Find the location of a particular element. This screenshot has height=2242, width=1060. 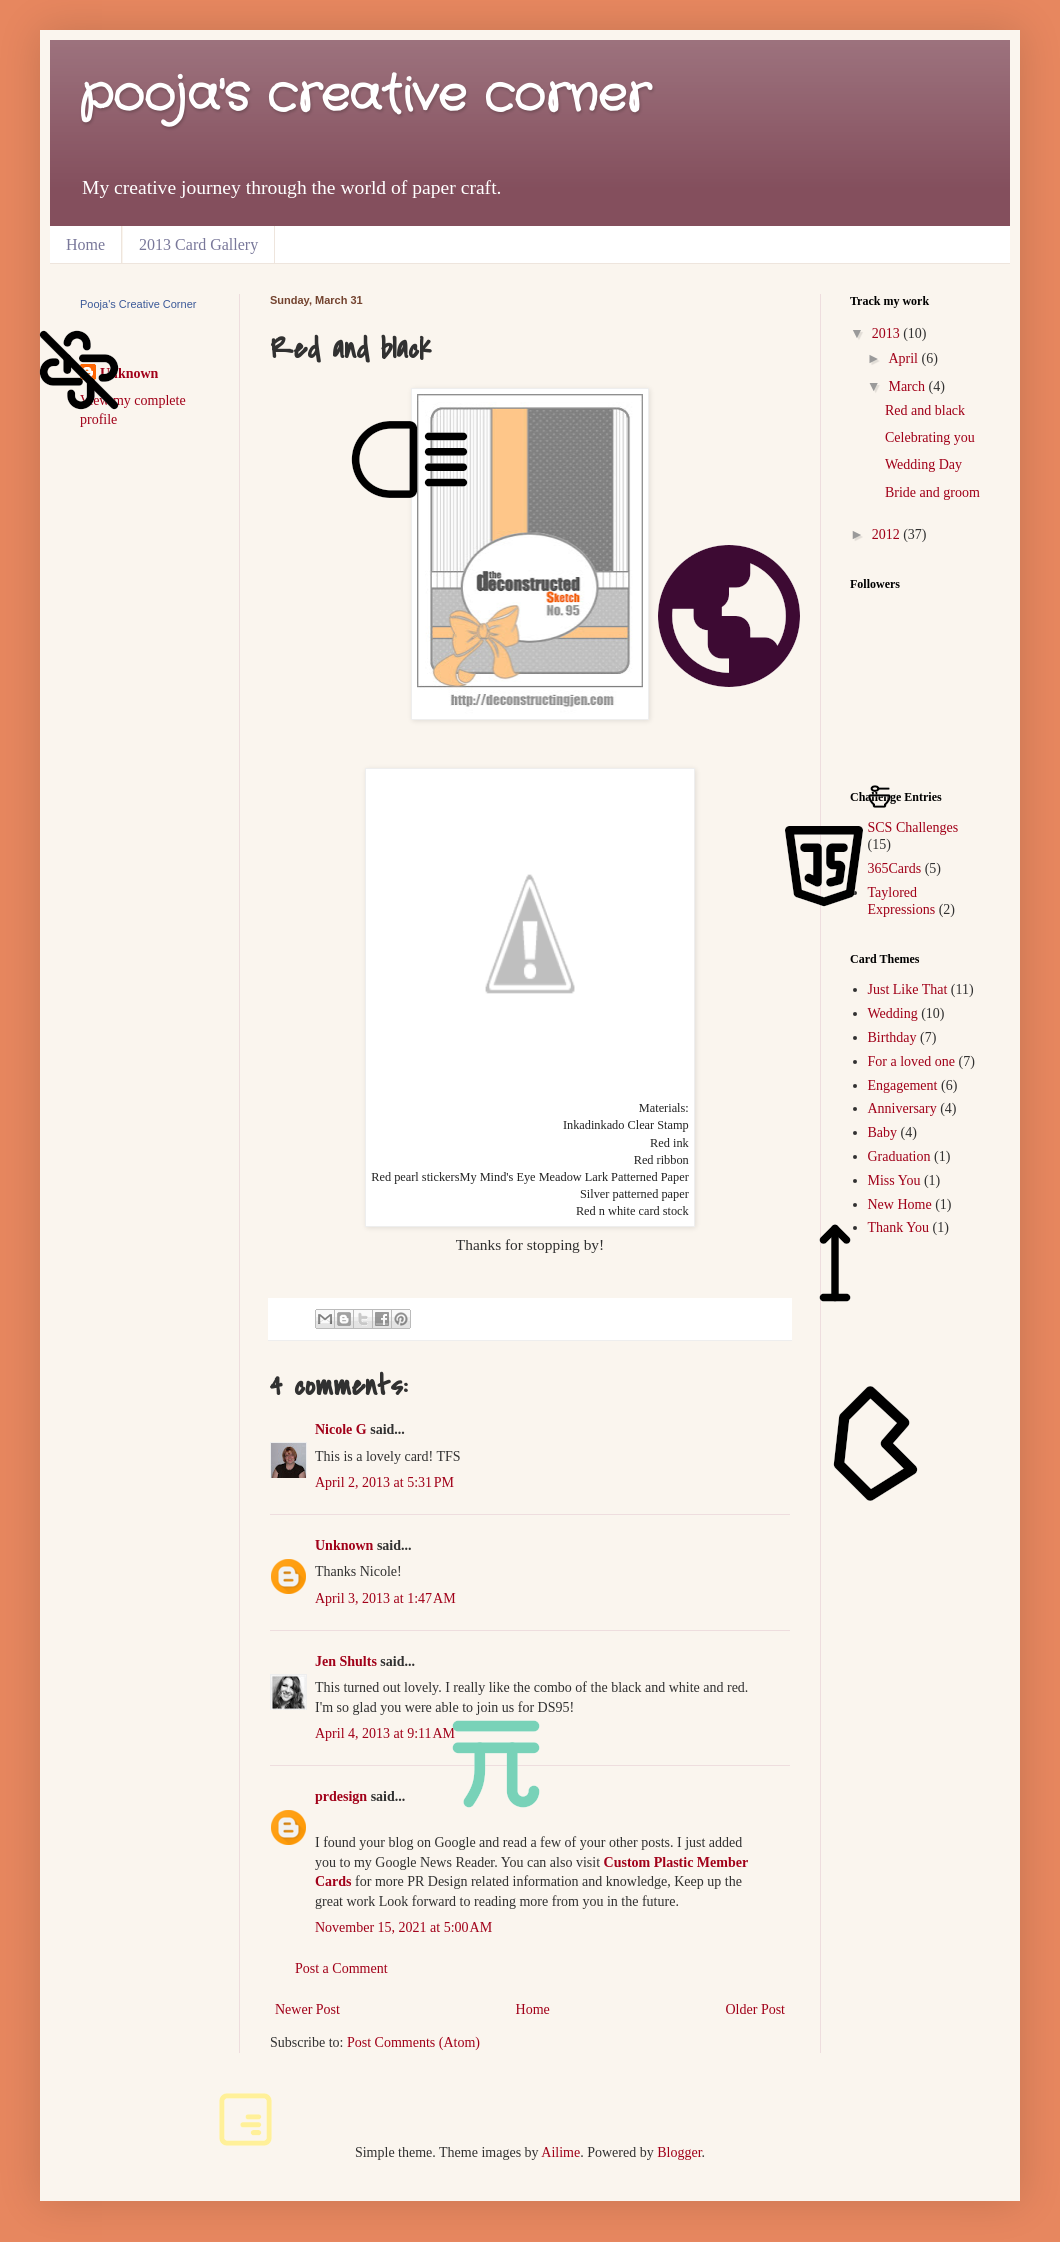

indicates javascript code or file type is located at coordinates (824, 865).